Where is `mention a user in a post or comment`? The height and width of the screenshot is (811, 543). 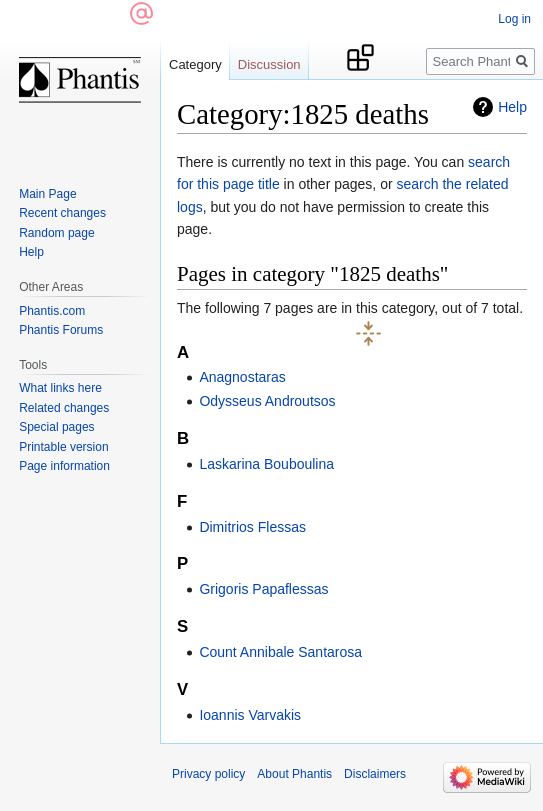 mention a user in a post or comment is located at coordinates (141, 13).